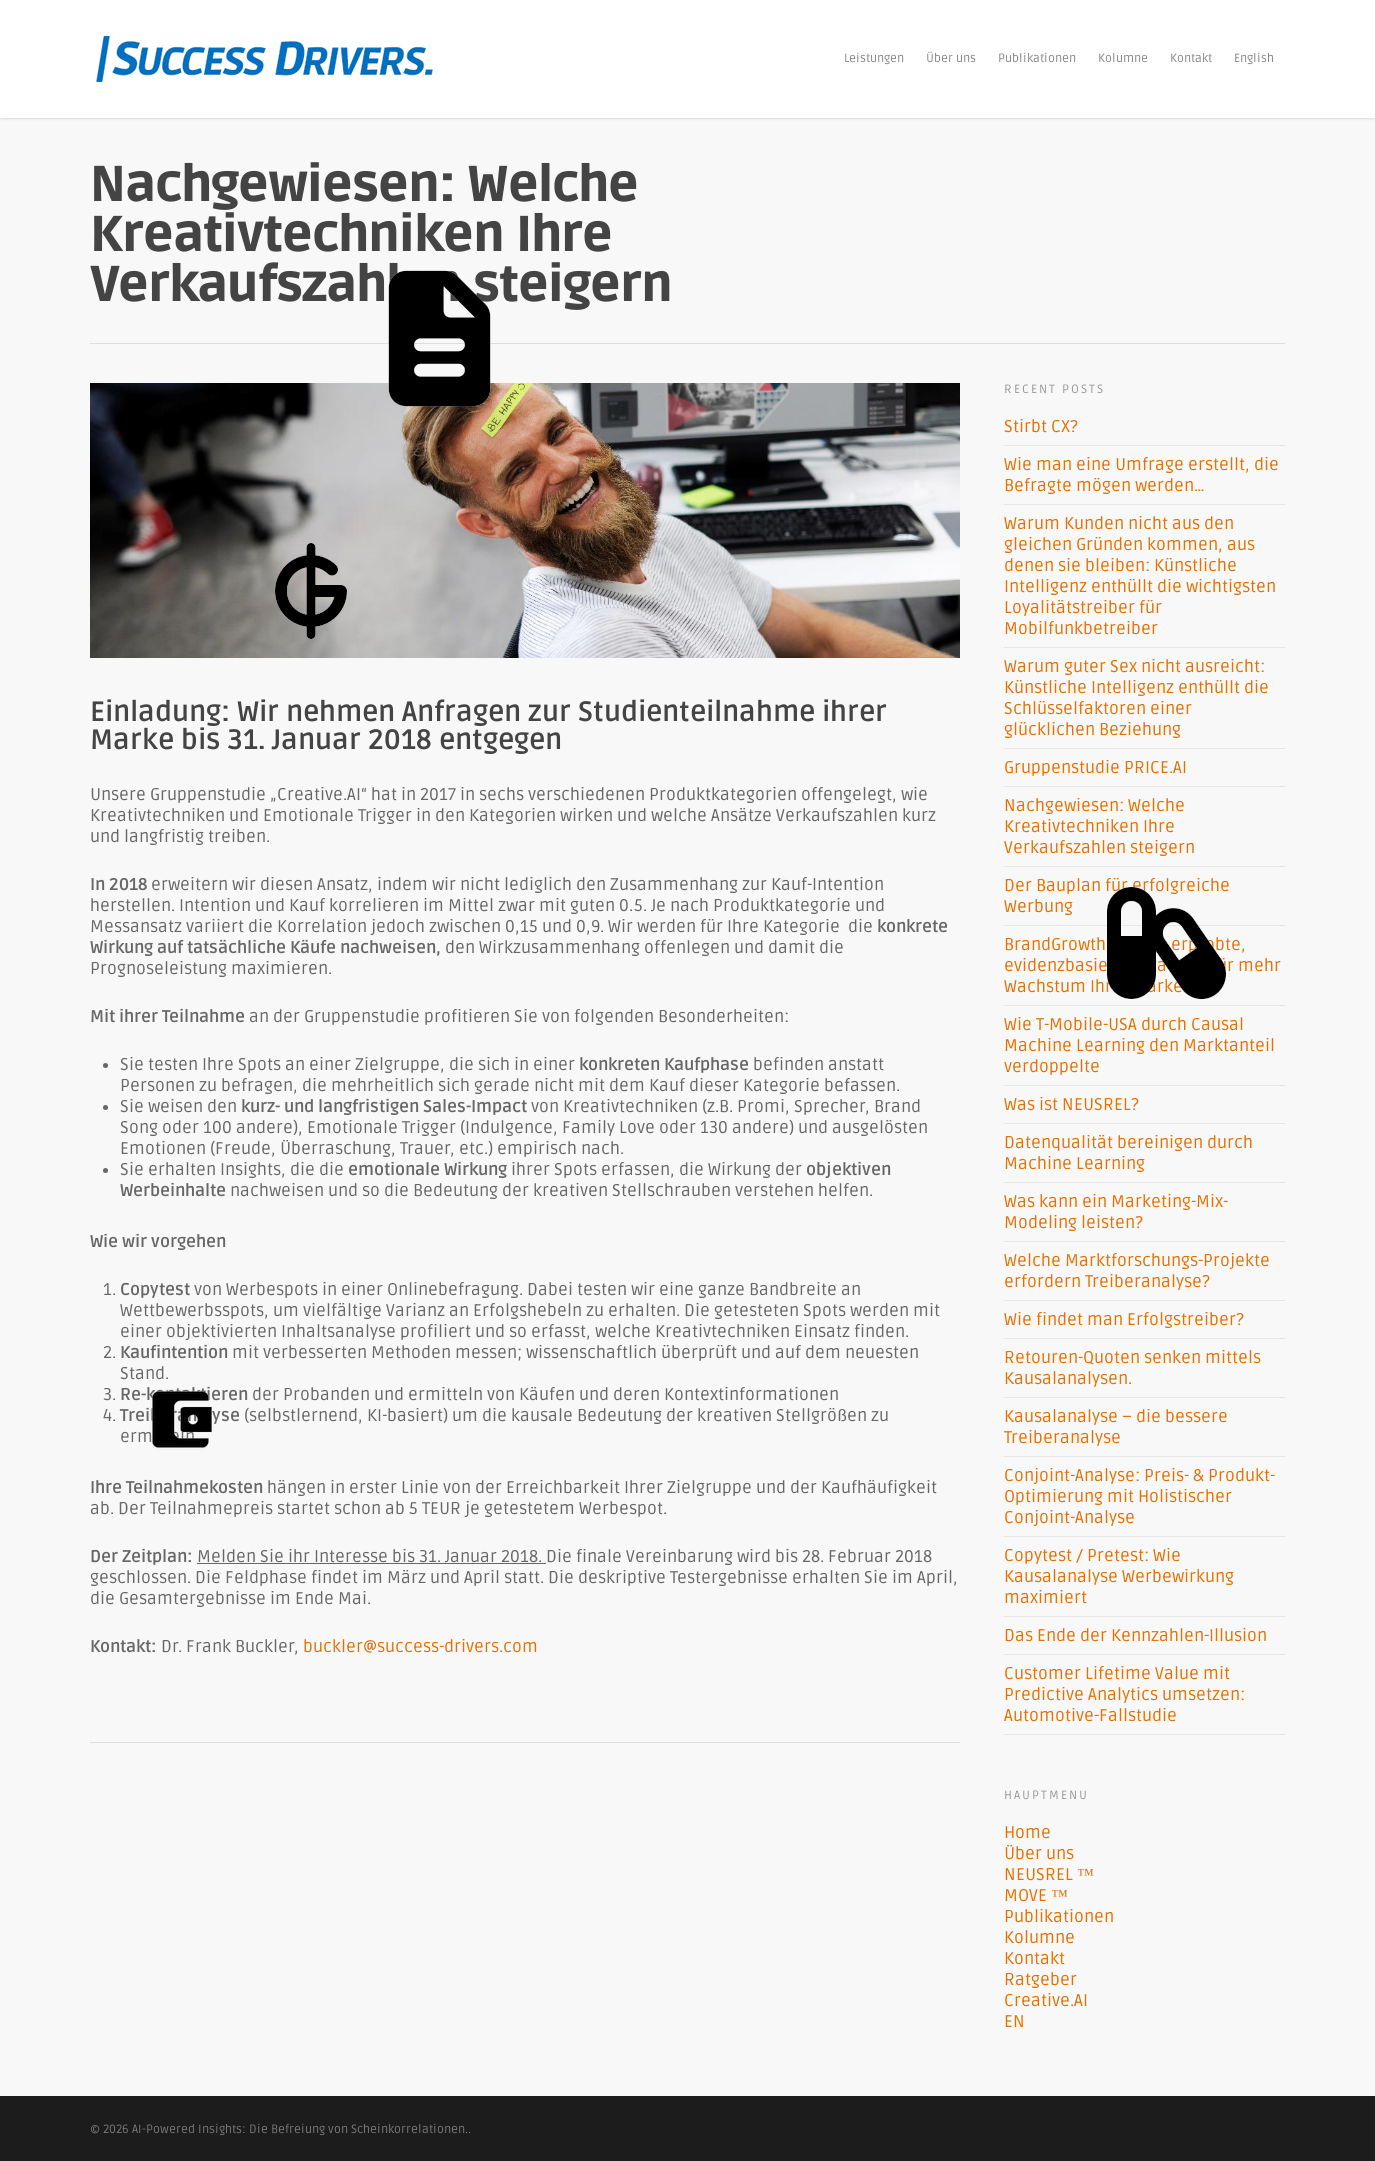  Describe the element at coordinates (439, 338) in the screenshot. I see `view document or text file` at that location.